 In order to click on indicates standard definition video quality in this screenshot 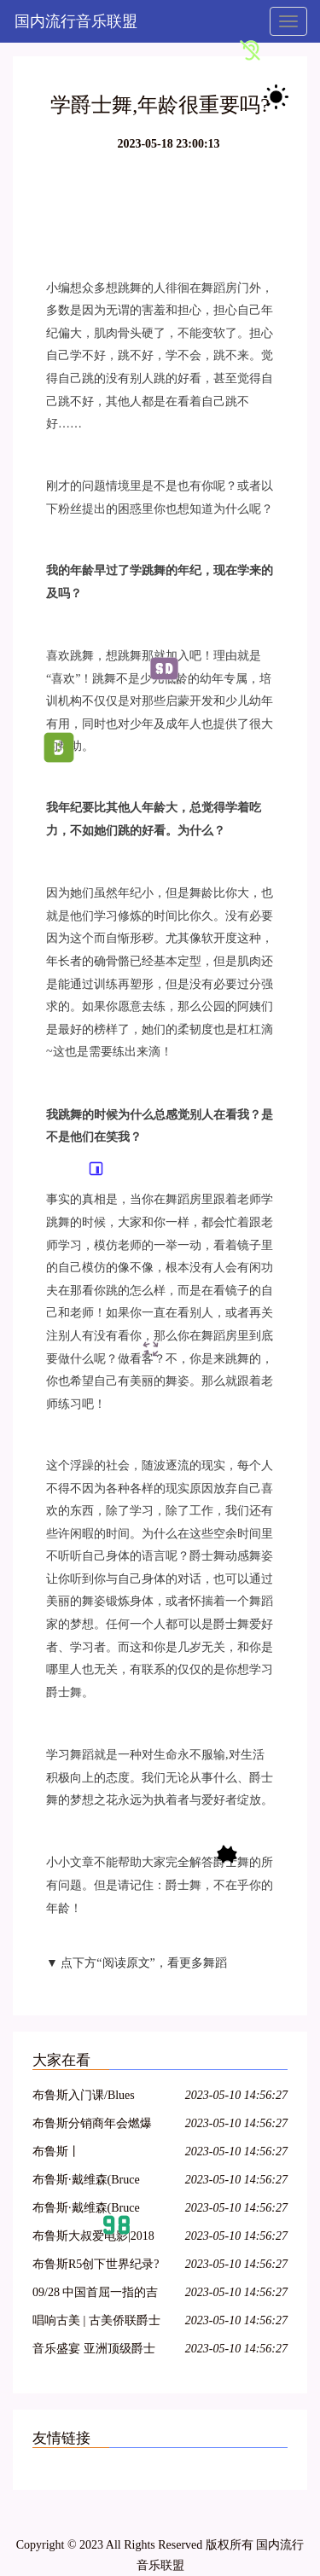, I will do `click(164, 668)`.